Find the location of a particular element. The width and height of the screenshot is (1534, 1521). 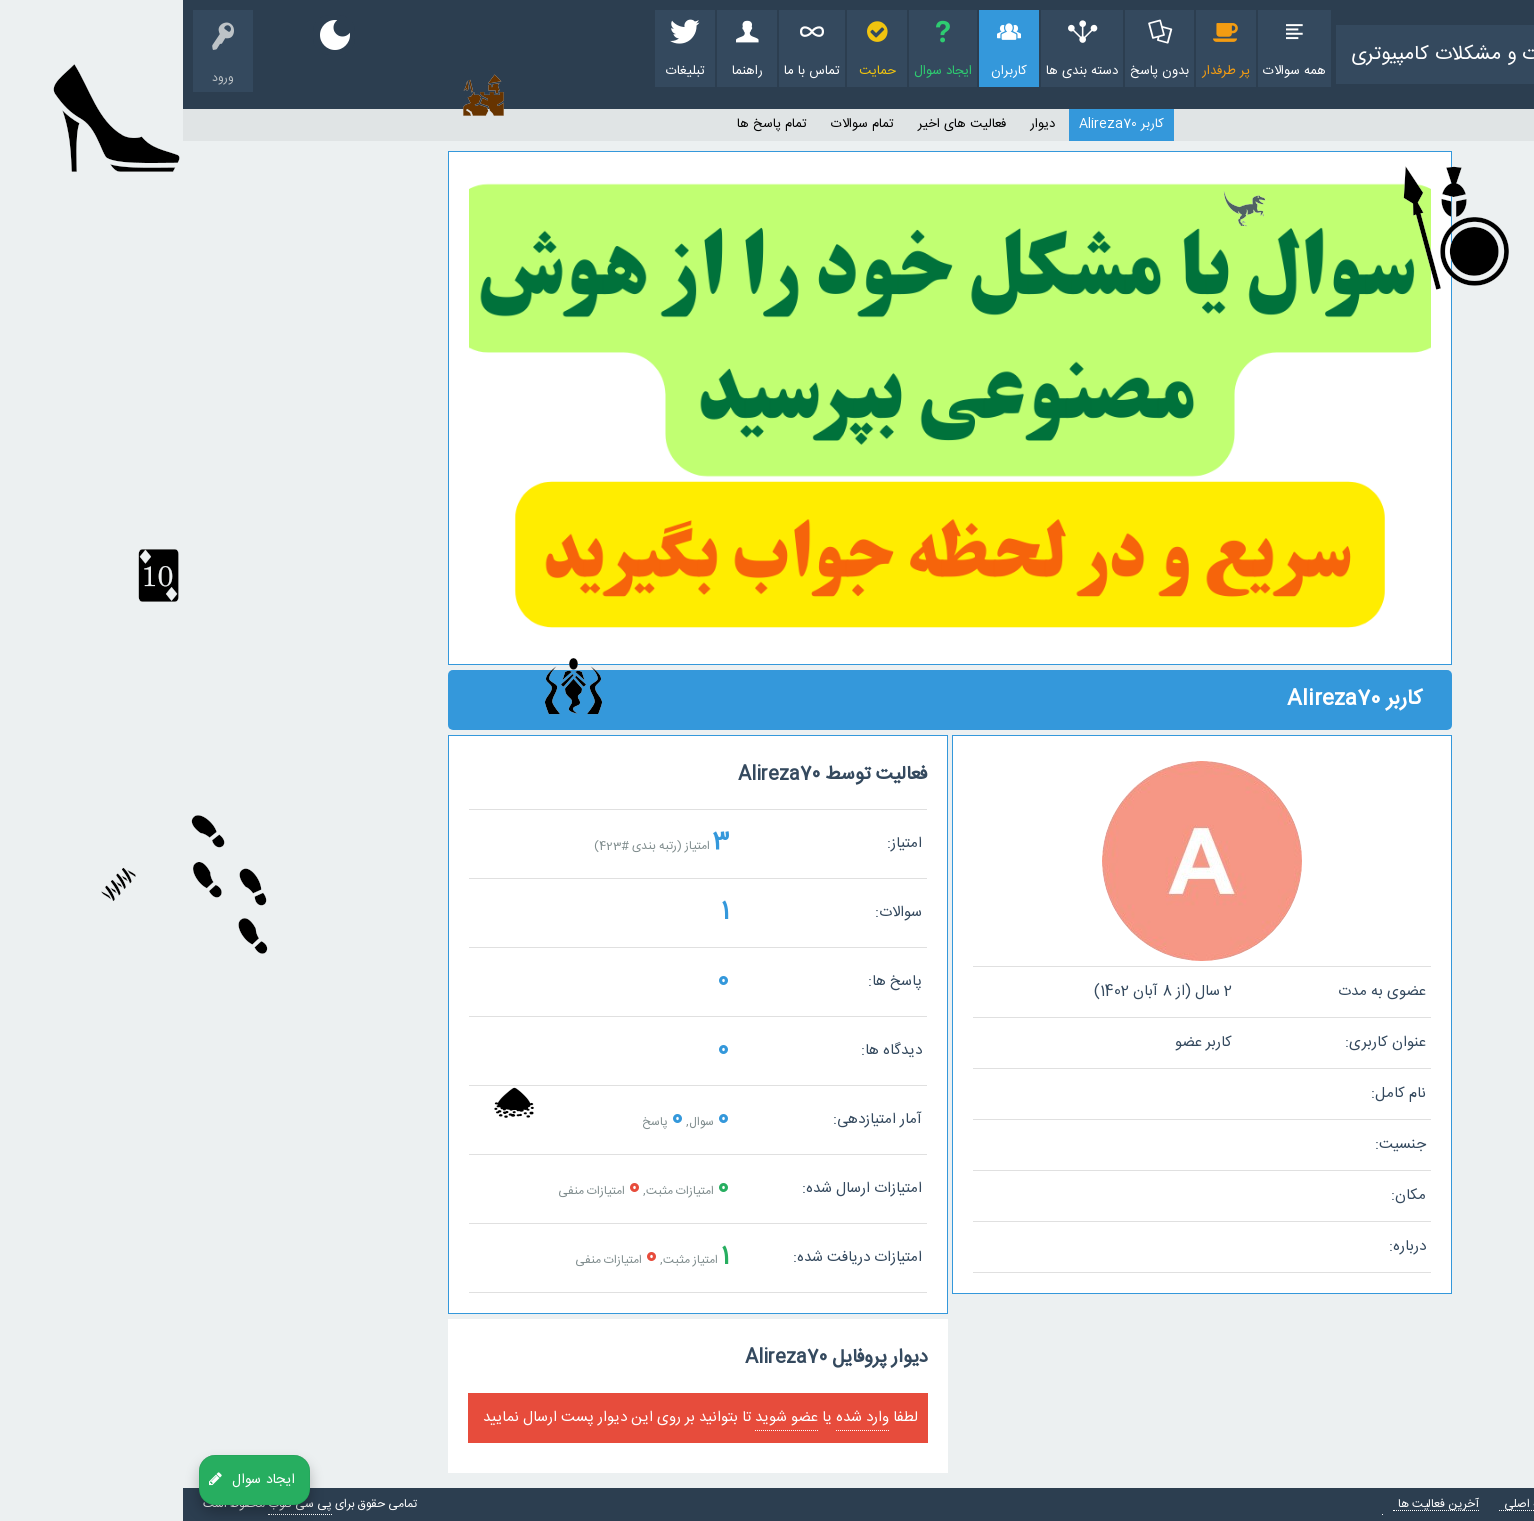

select spartan warrior class or faction is located at coordinates (1450, 226).